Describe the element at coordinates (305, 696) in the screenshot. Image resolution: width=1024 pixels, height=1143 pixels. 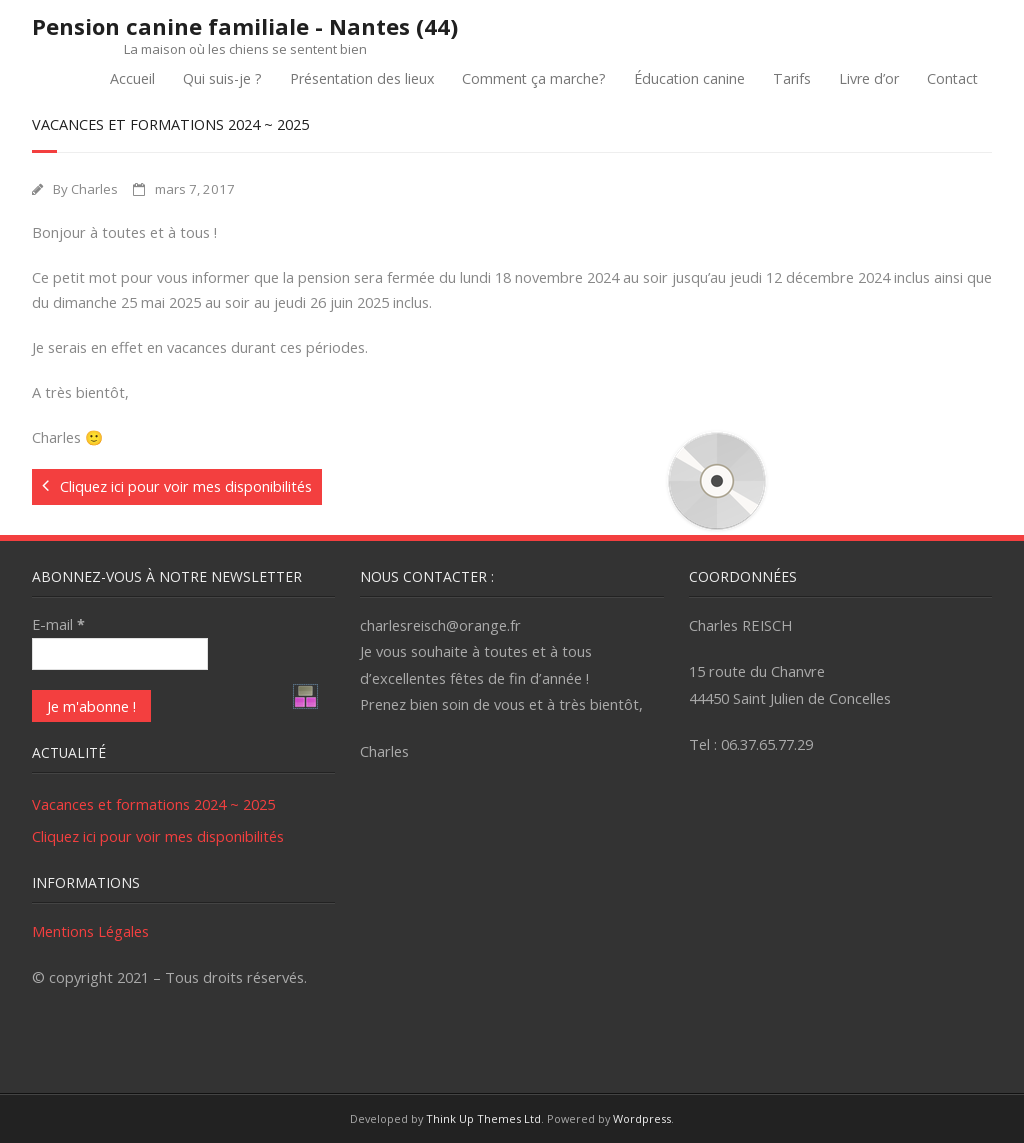
I see `select all items in the current view` at that location.